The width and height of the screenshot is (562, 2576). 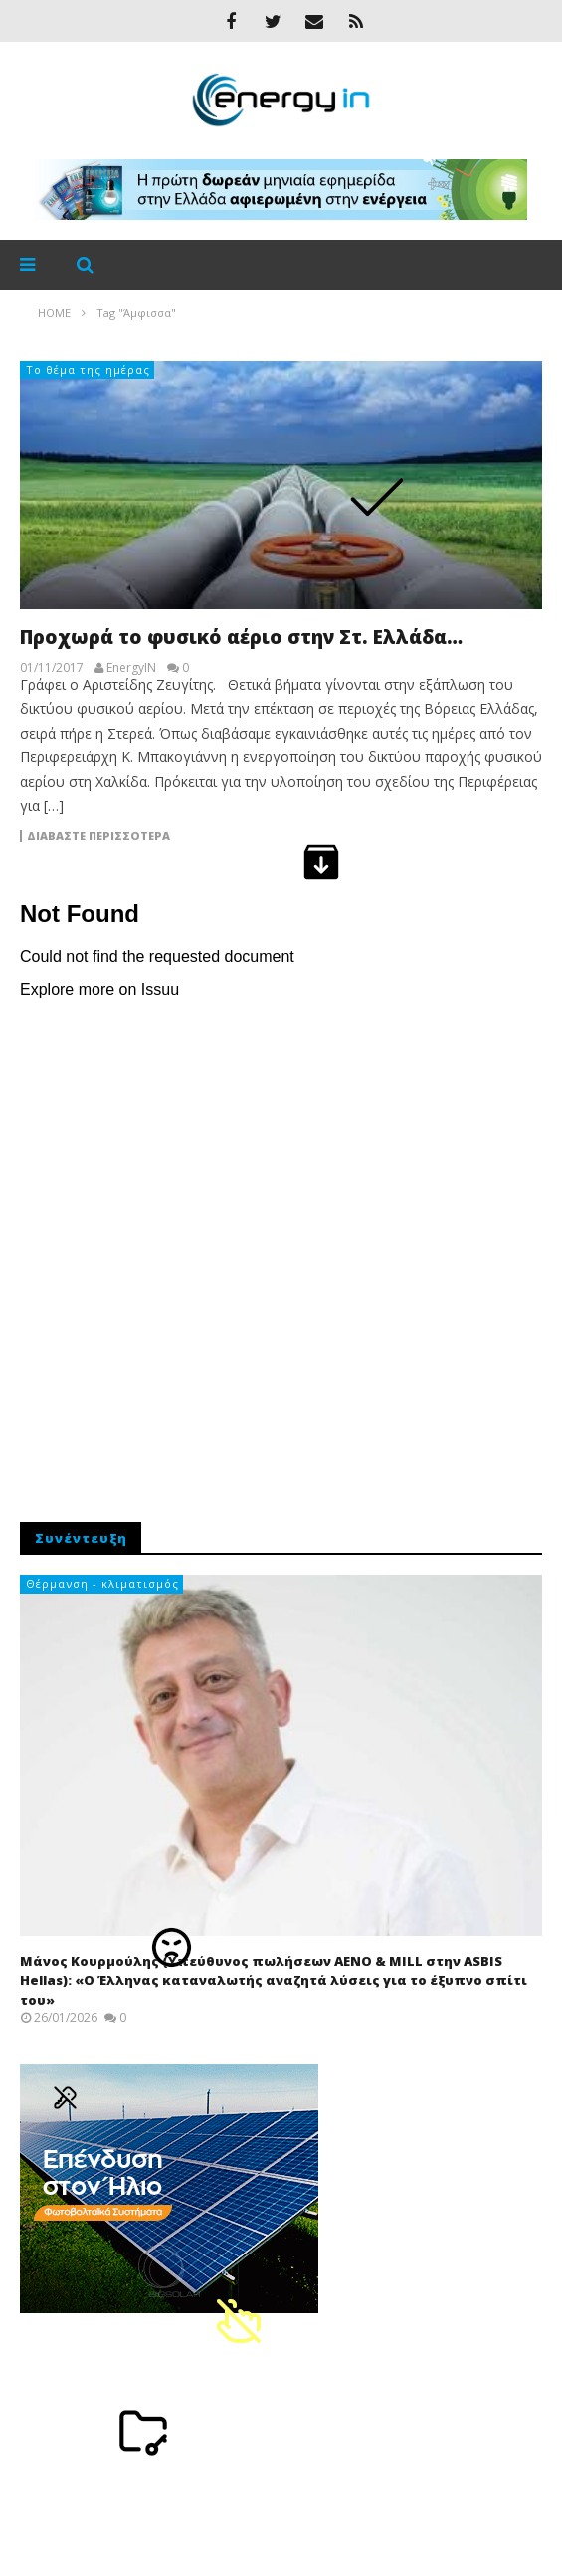 I want to click on select angry reaction or emoji, so click(x=171, y=1947).